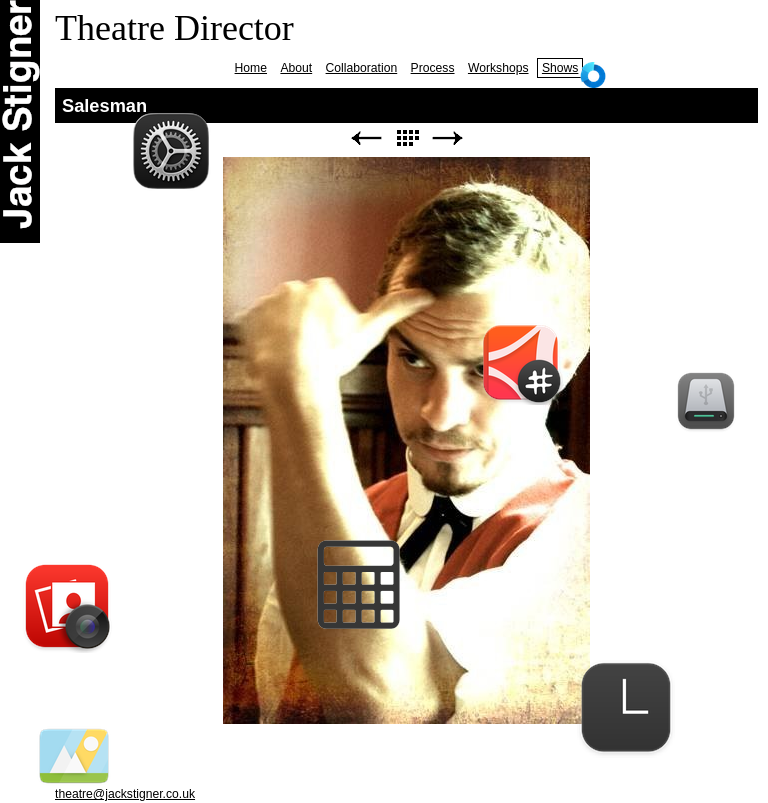 This screenshot has width=768, height=803. What do you see at coordinates (626, 709) in the screenshot?
I see `open date and time settings` at bounding box center [626, 709].